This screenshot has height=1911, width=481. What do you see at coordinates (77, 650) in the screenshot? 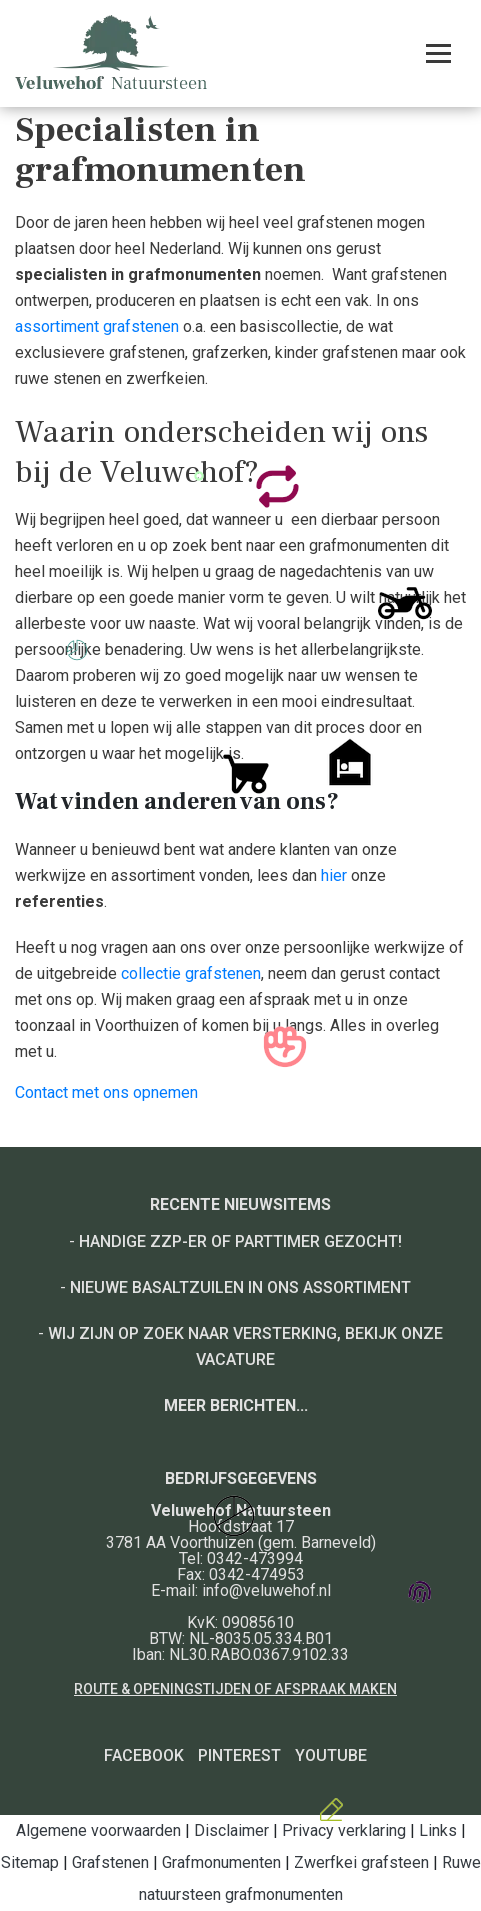
I see `view a segment of analytics data` at bounding box center [77, 650].